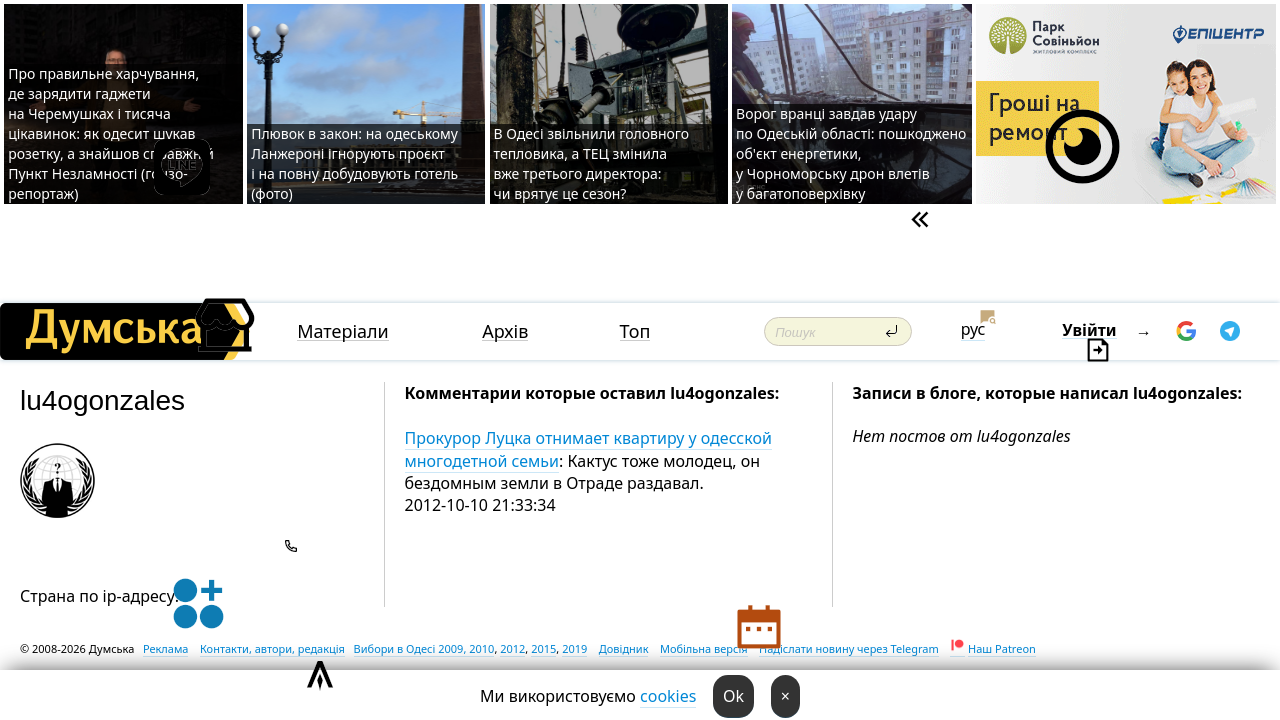 The height and width of the screenshot is (720, 1280). I want to click on view or preview content, so click(1082, 146).